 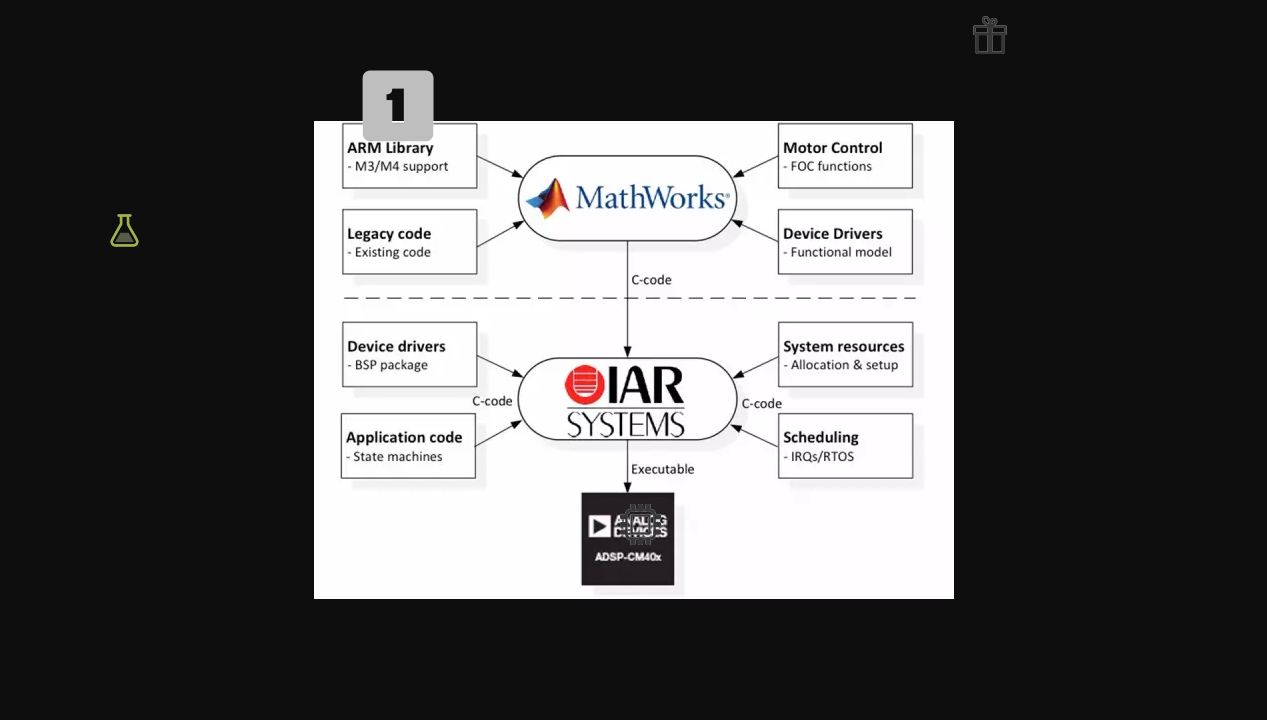 What do you see at coordinates (640, 524) in the screenshot?
I see `access hardware or processor settings` at bounding box center [640, 524].